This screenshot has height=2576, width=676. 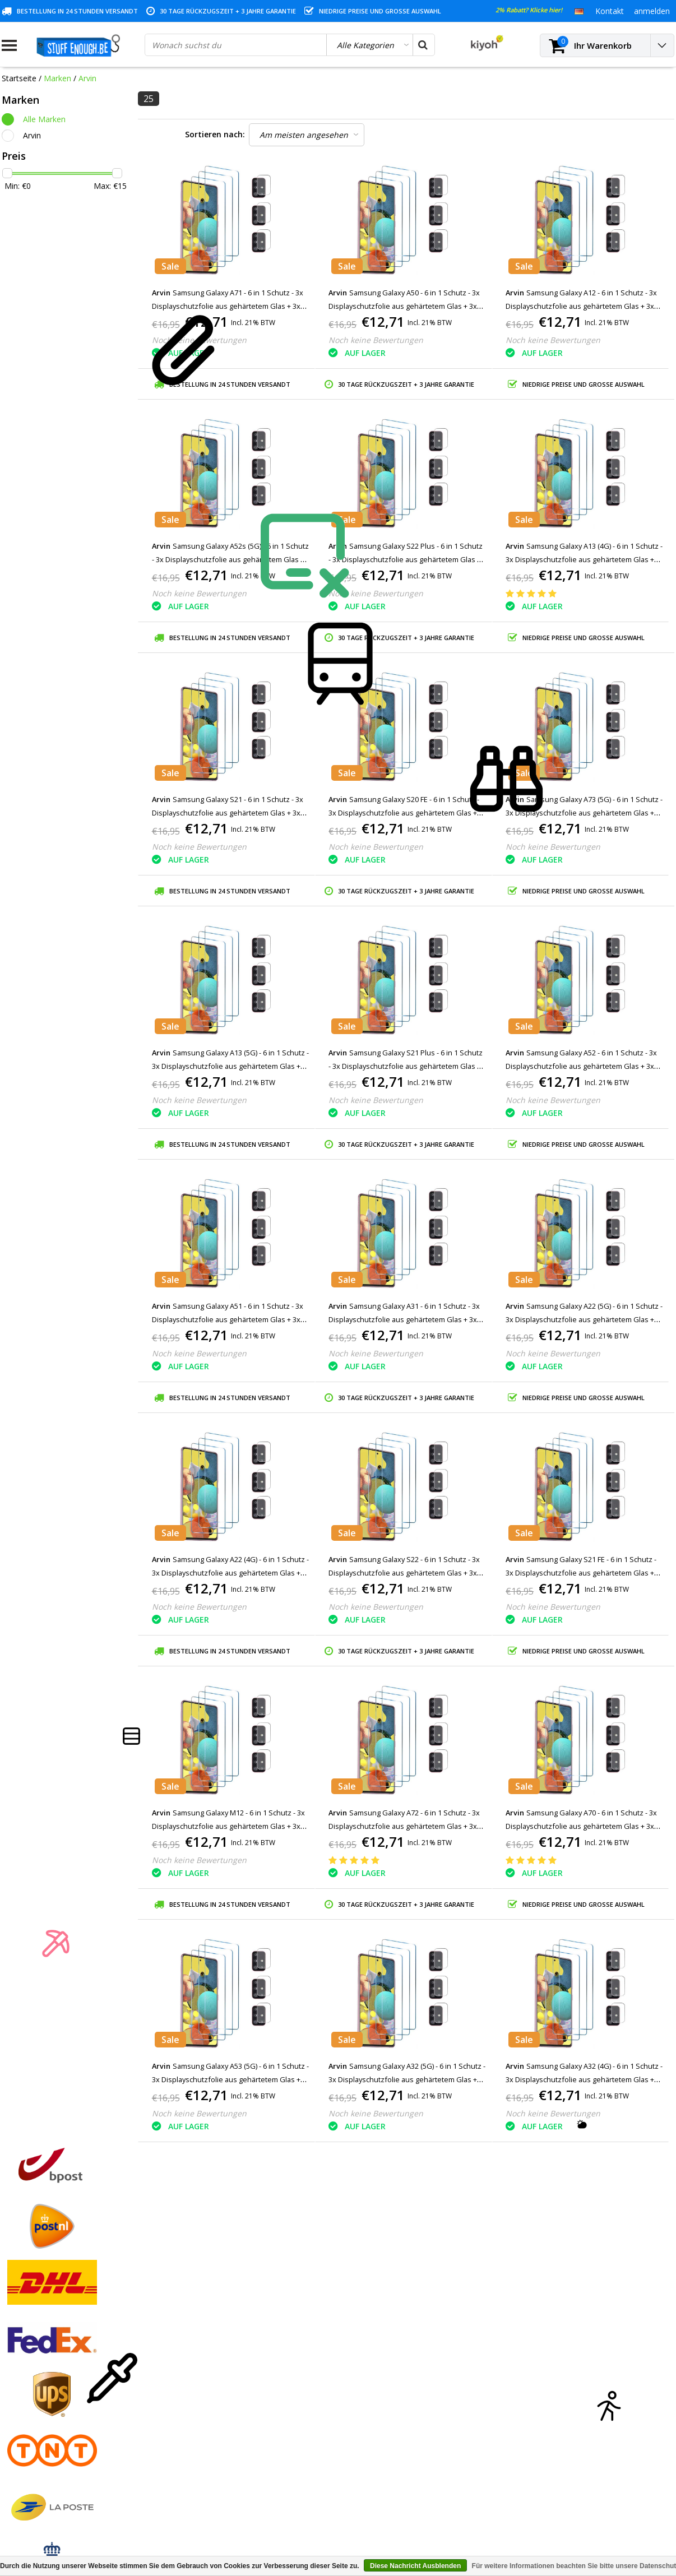 I want to click on view current weather conditions, so click(x=582, y=2124).